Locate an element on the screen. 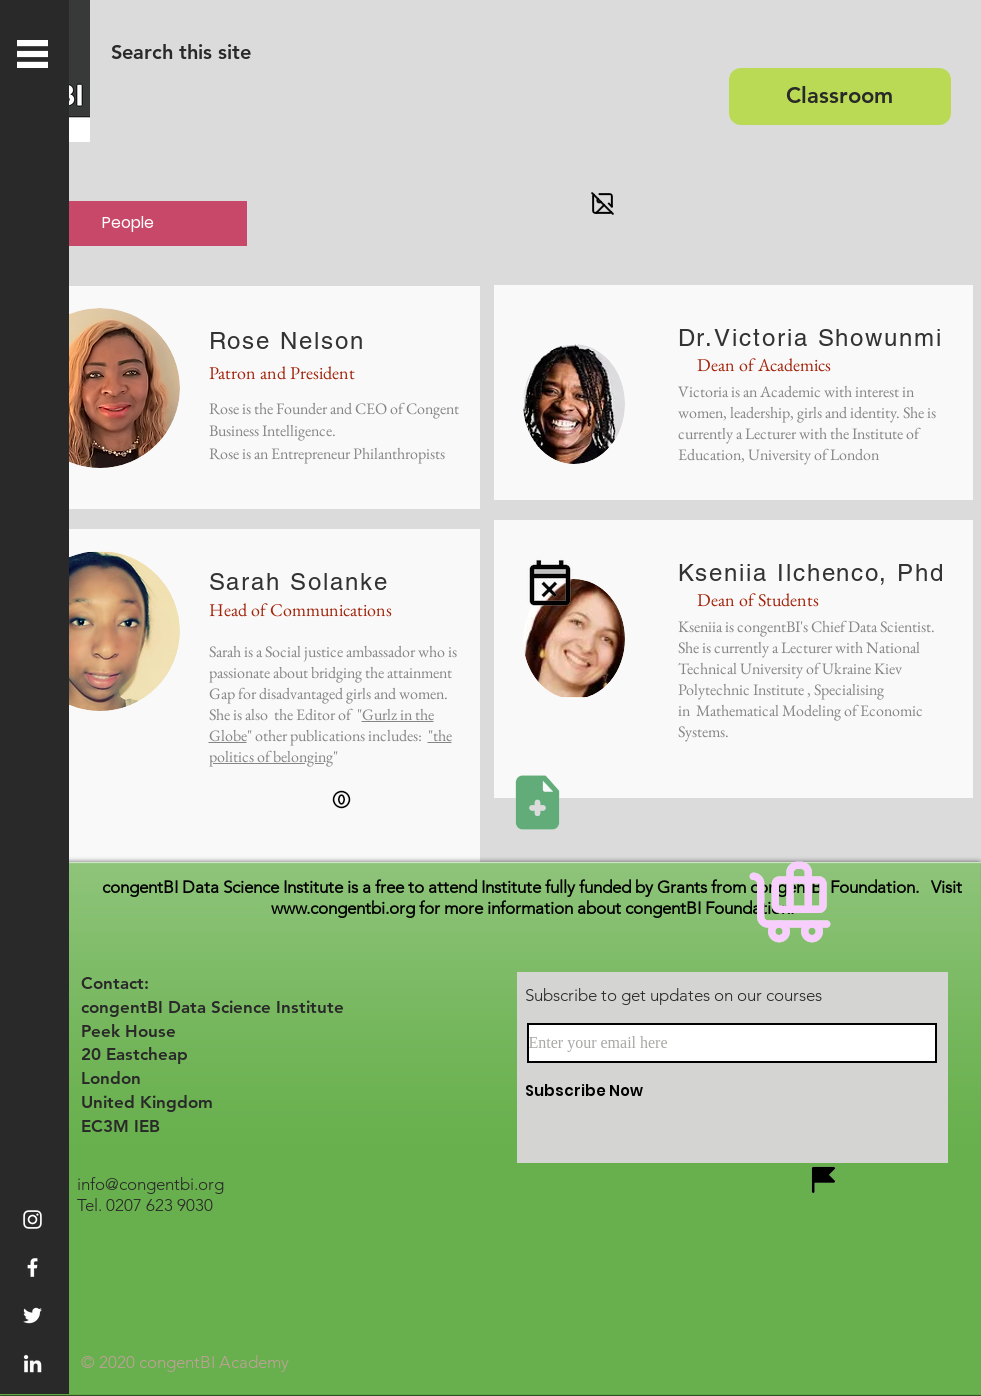 The width and height of the screenshot is (981, 1396). image failed to load is located at coordinates (602, 203).